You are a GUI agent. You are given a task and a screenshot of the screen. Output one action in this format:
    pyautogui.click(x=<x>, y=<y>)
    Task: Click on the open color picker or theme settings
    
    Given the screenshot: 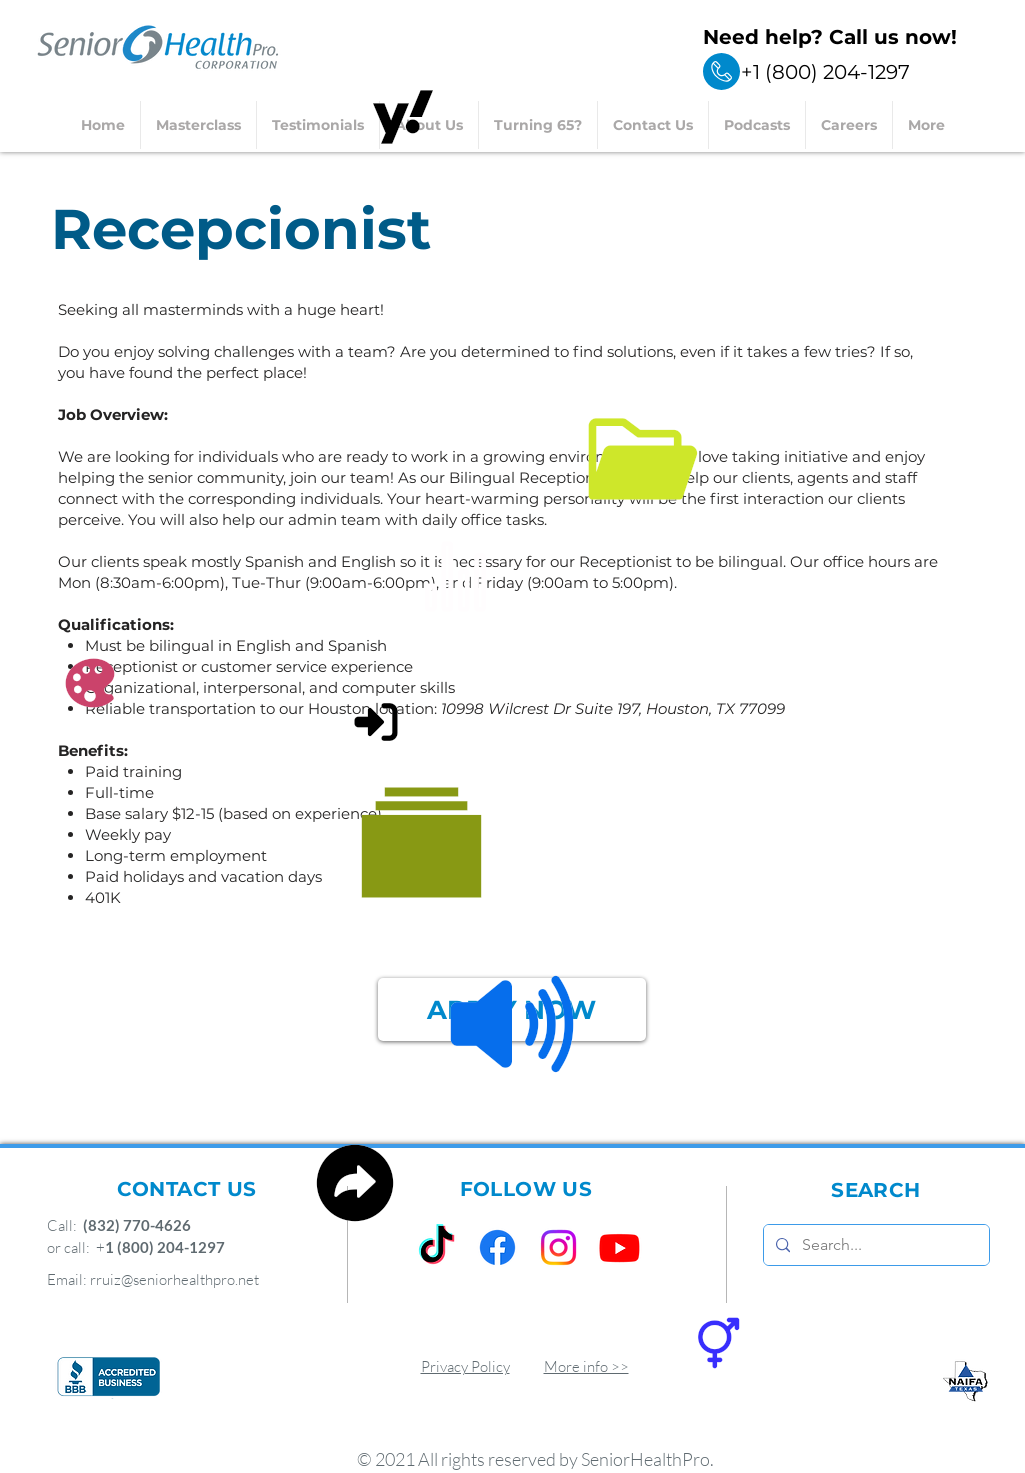 What is the action you would take?
    pyautogui.click(x=90, y=683)
    